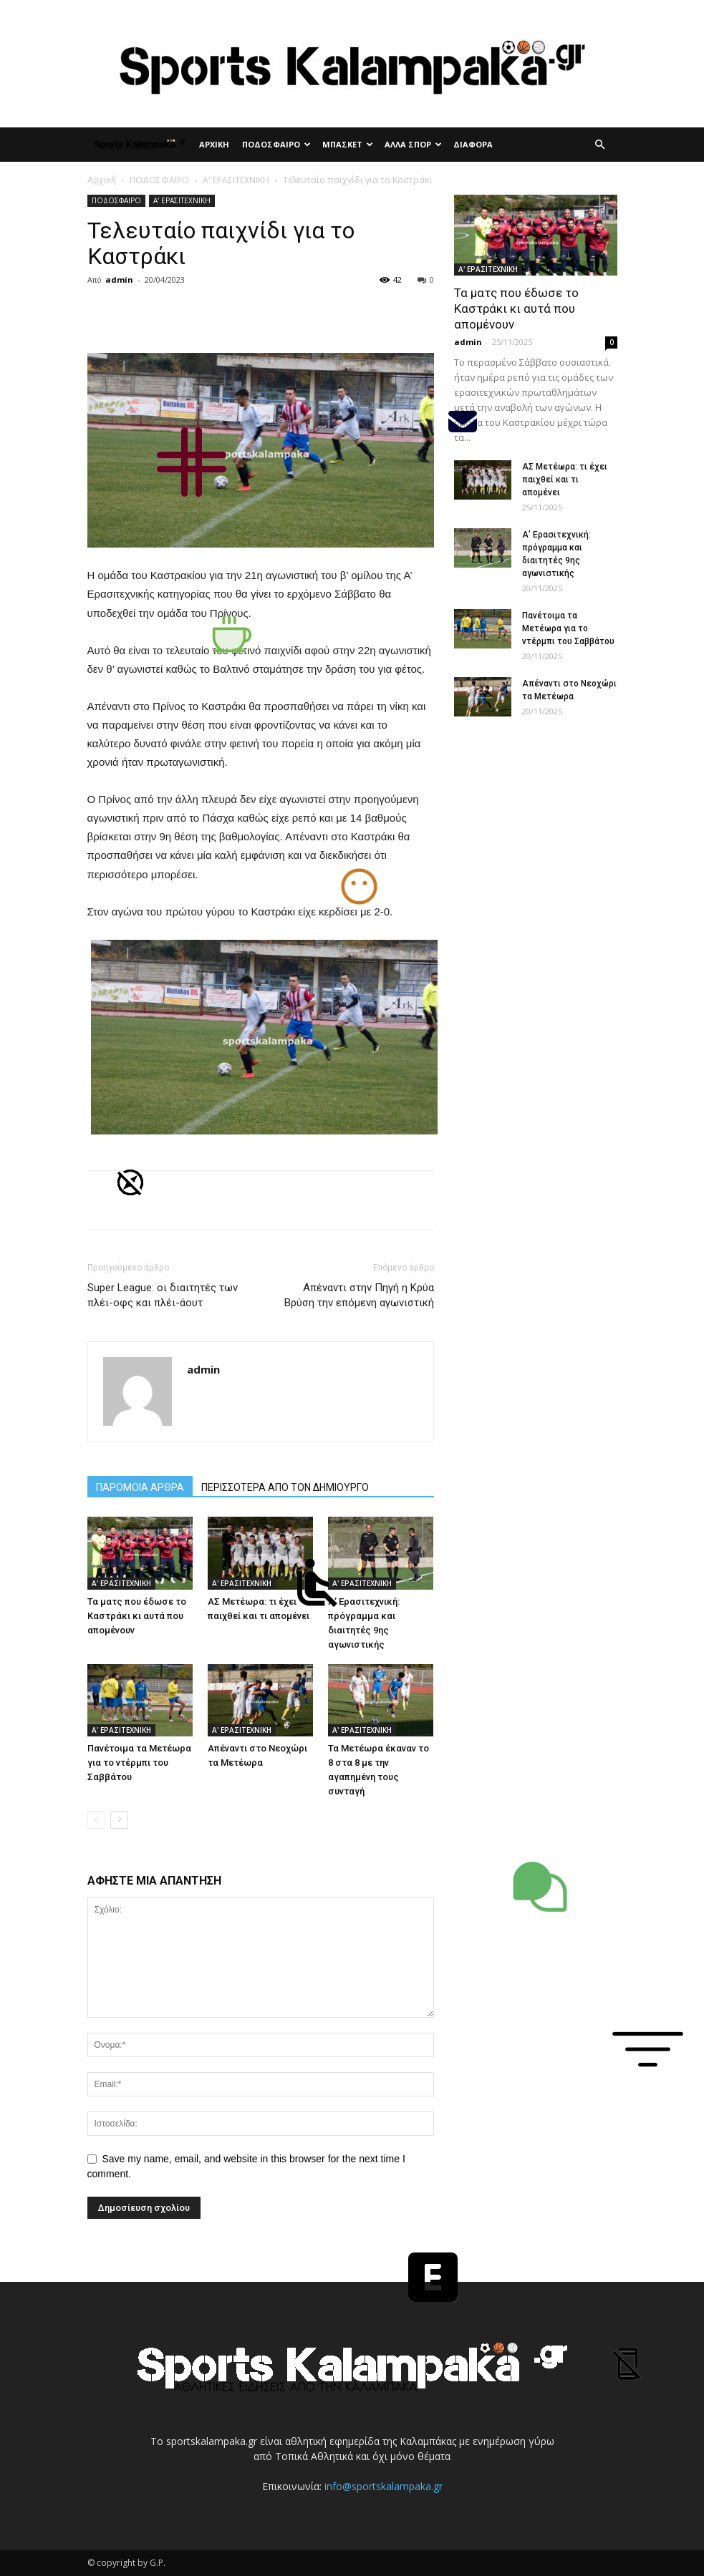 Image resolution: width=704 pixels, height=2576 pixels. What do you see at coordinates (433, 2277) in the screenshot?
I see `indicates explicit content warning` at bounding box center [433, 2277].